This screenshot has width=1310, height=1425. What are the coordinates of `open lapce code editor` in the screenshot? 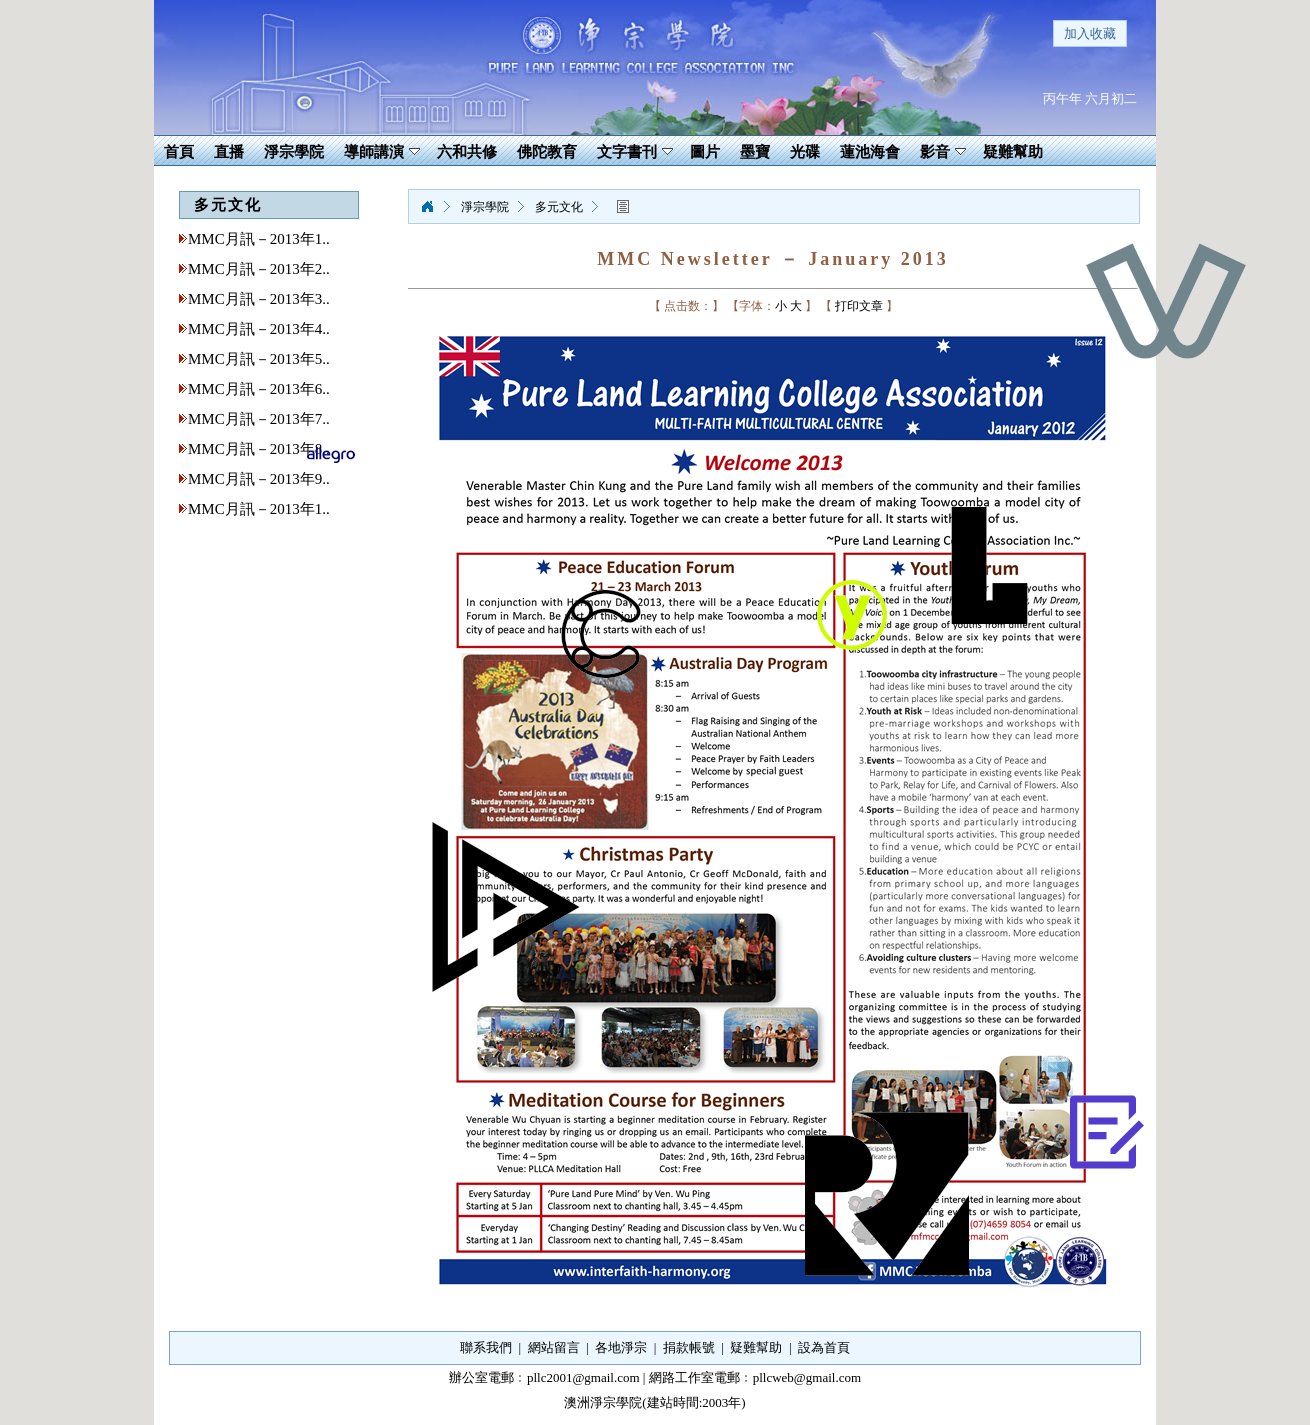 It's located at (506, 907).